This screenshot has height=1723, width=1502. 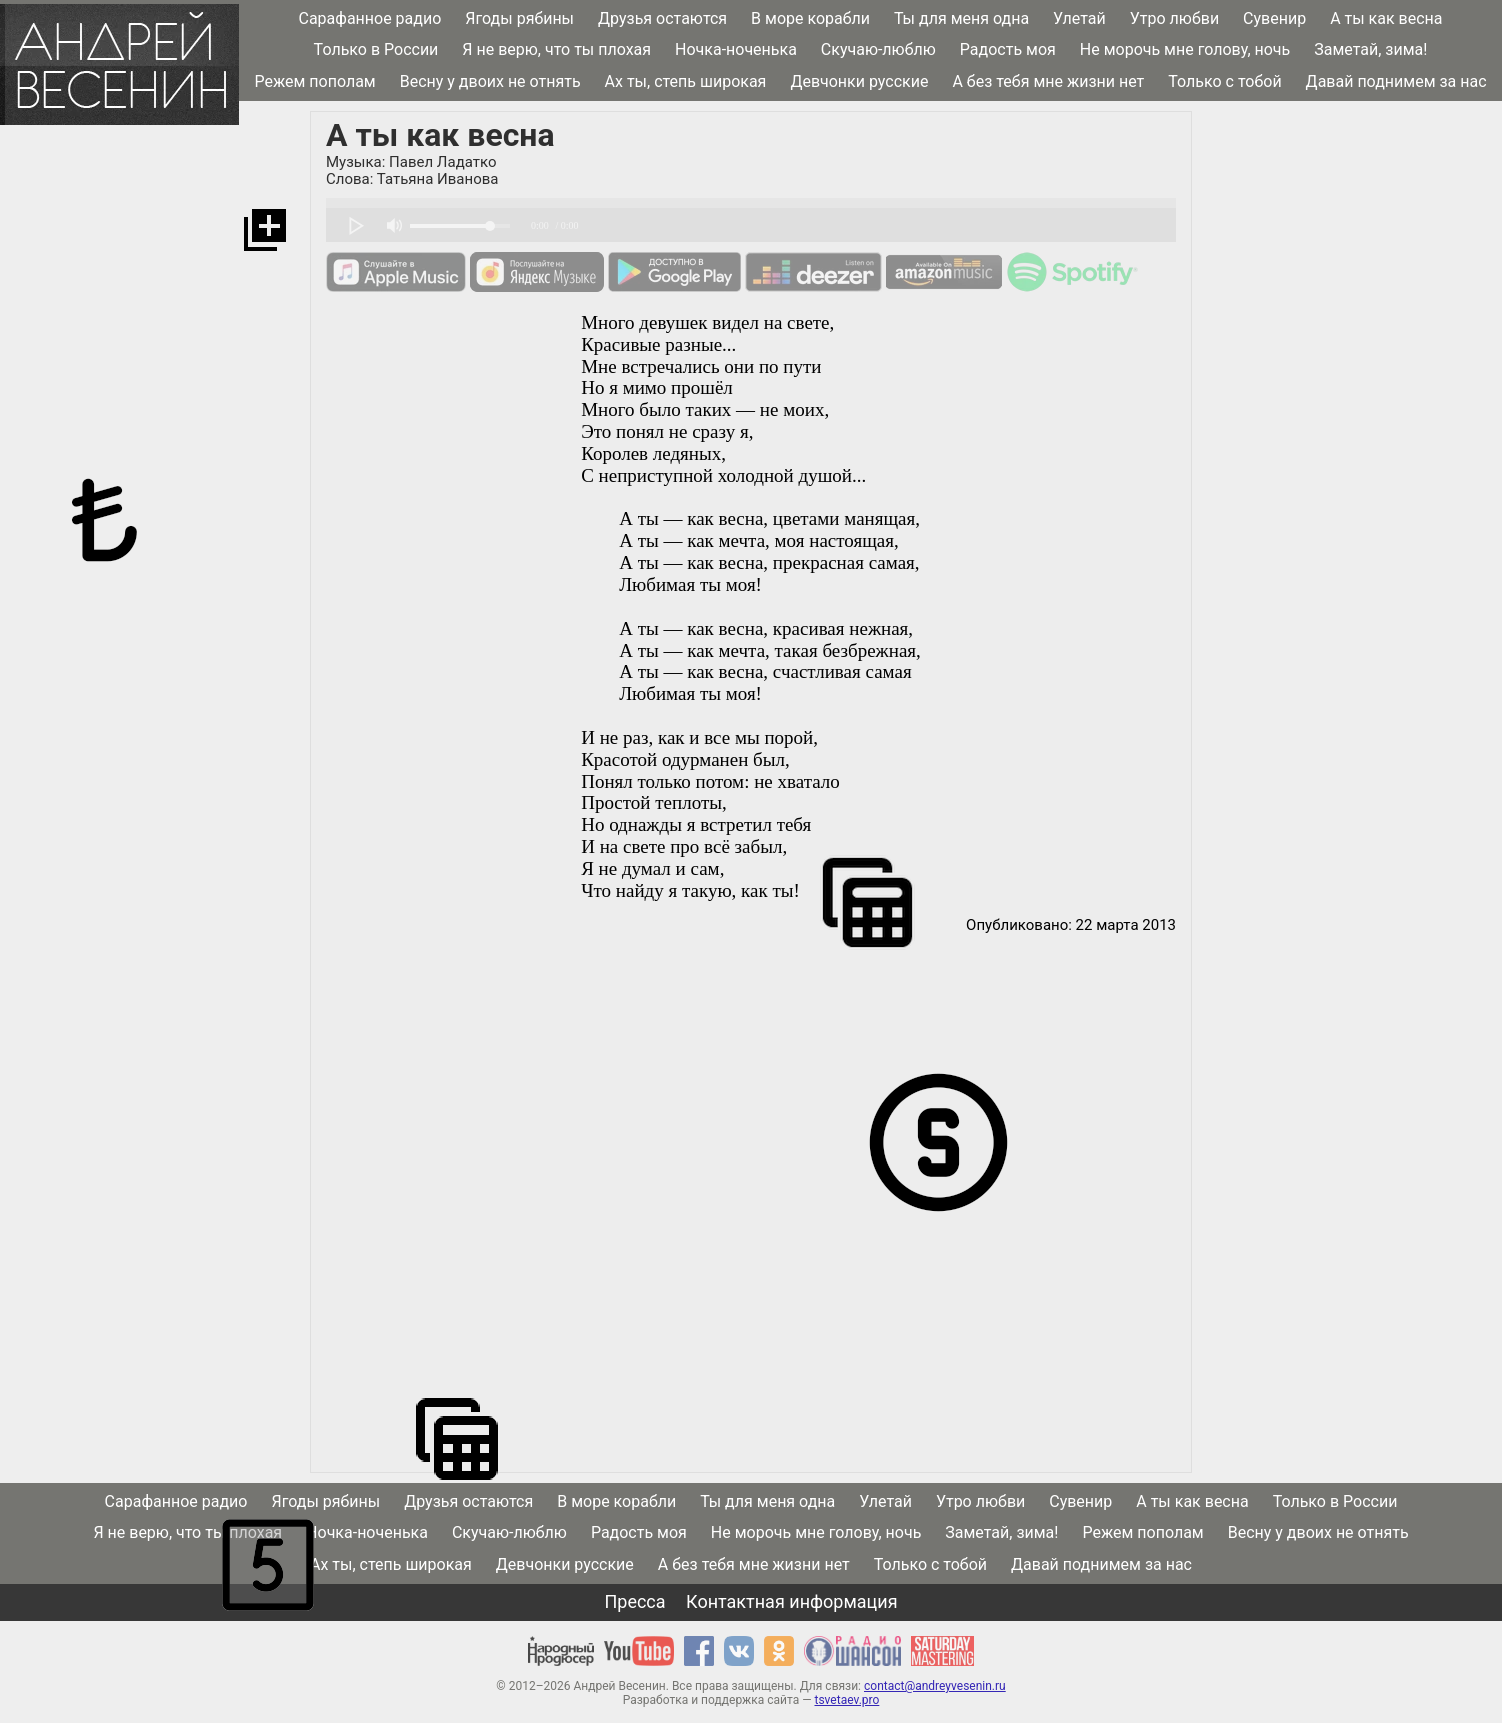 I want to click on add to queue, so click(x=265, y=230).